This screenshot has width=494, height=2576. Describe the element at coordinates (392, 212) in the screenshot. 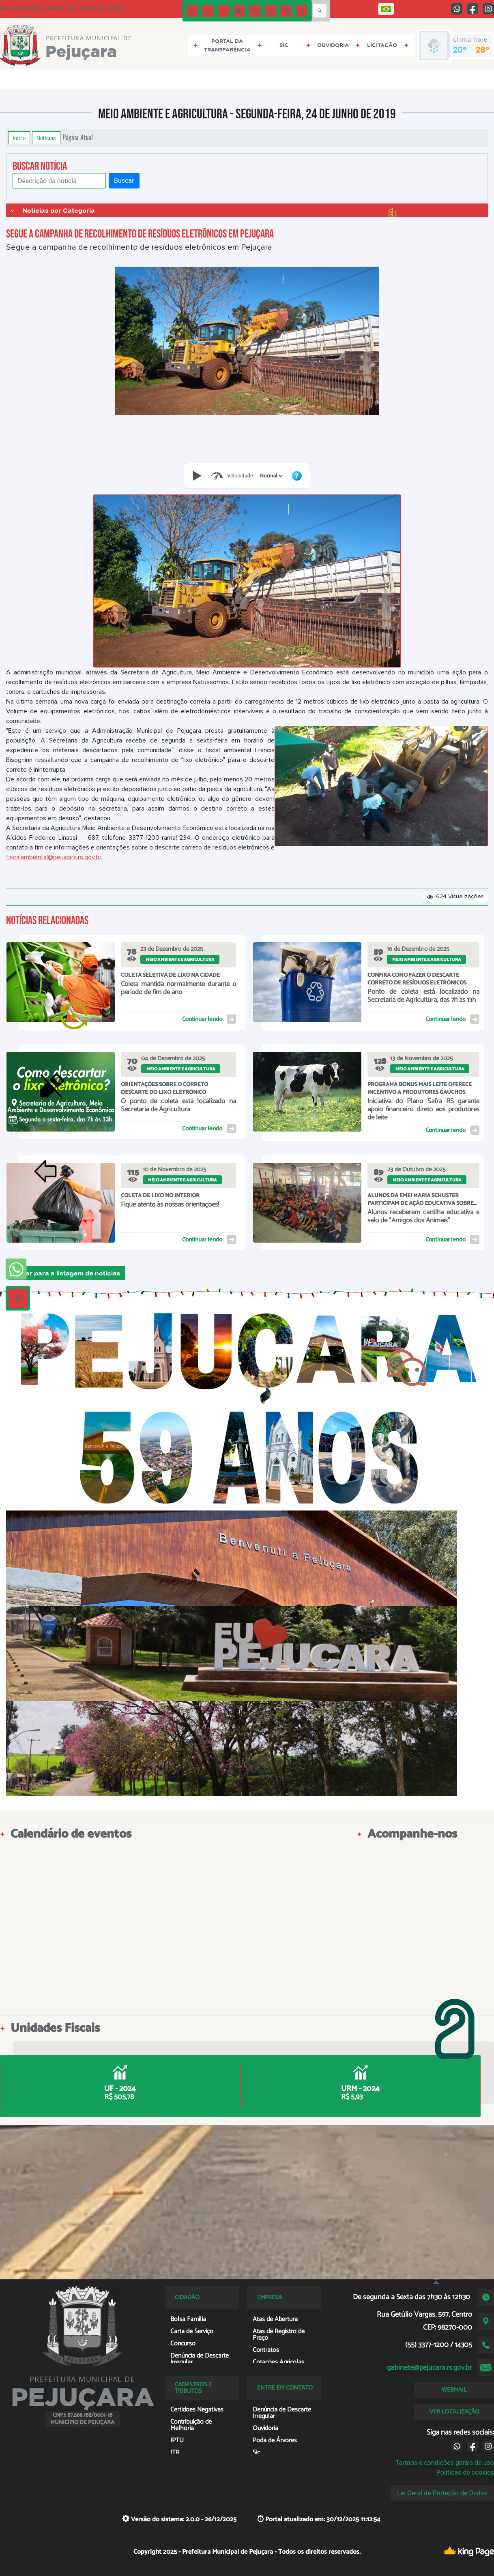

I see `view nearby buildings or offices` at that location.